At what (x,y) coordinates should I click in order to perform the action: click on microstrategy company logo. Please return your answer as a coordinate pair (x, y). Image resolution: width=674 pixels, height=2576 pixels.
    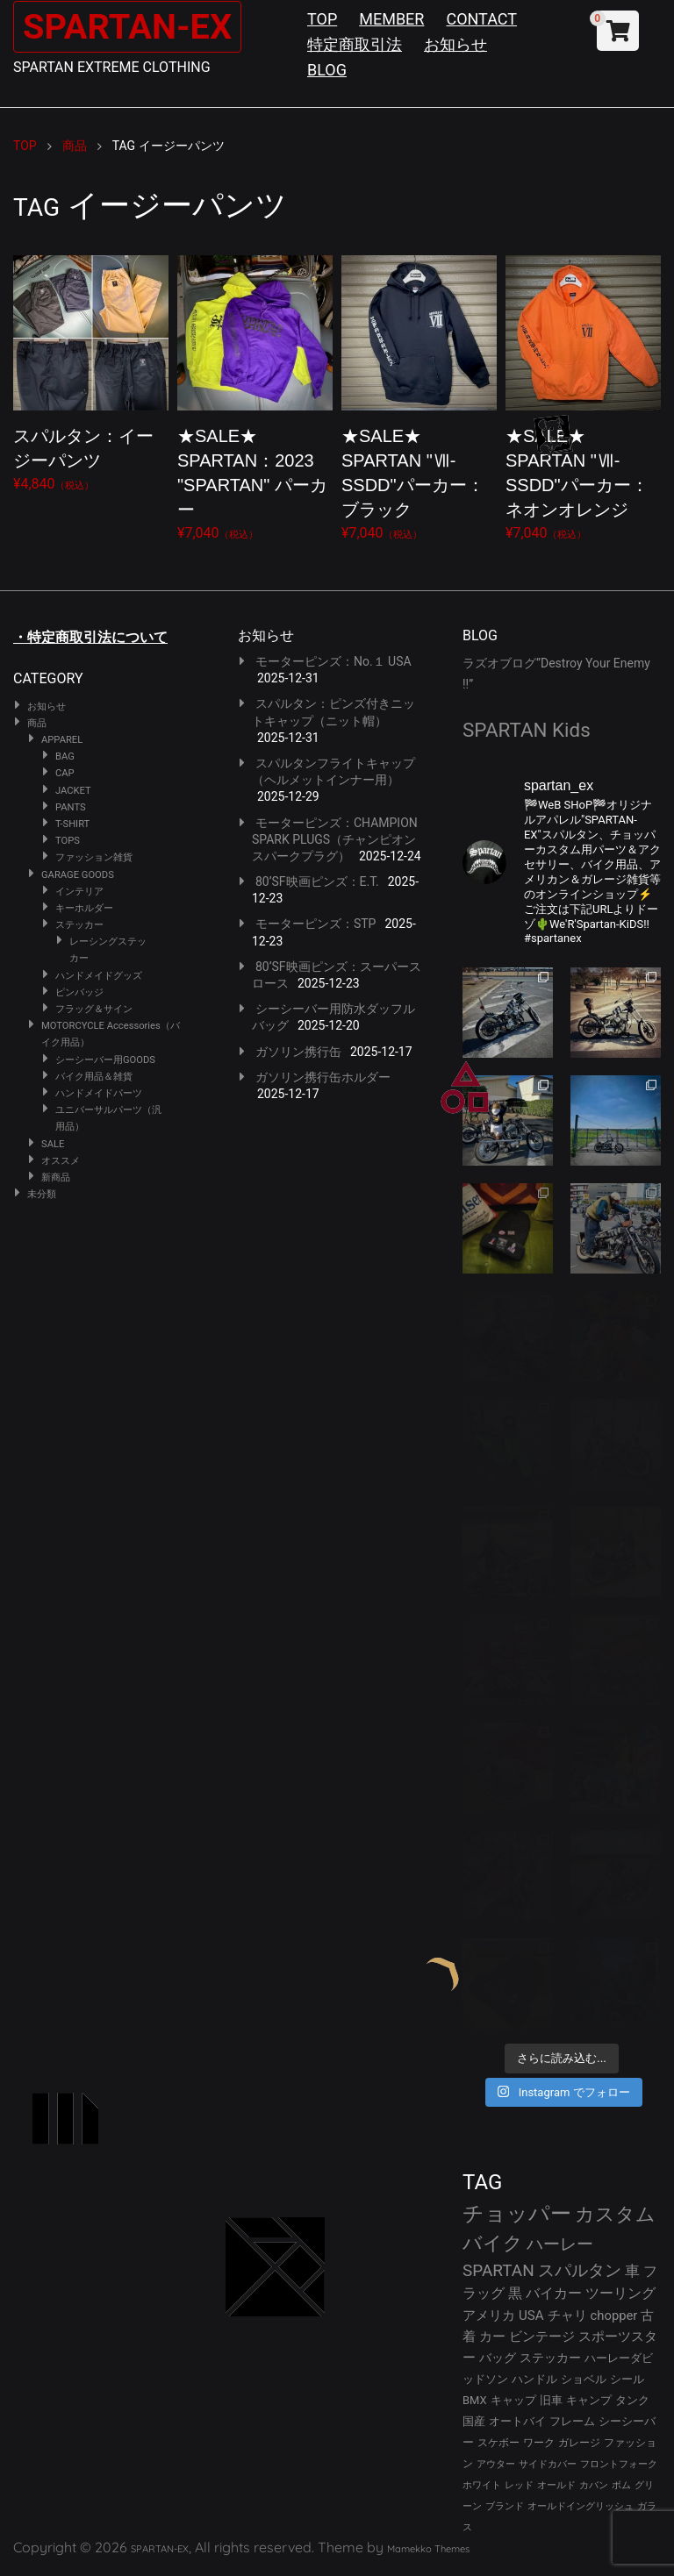
    Looking at the image, I should click on (65, 2118).